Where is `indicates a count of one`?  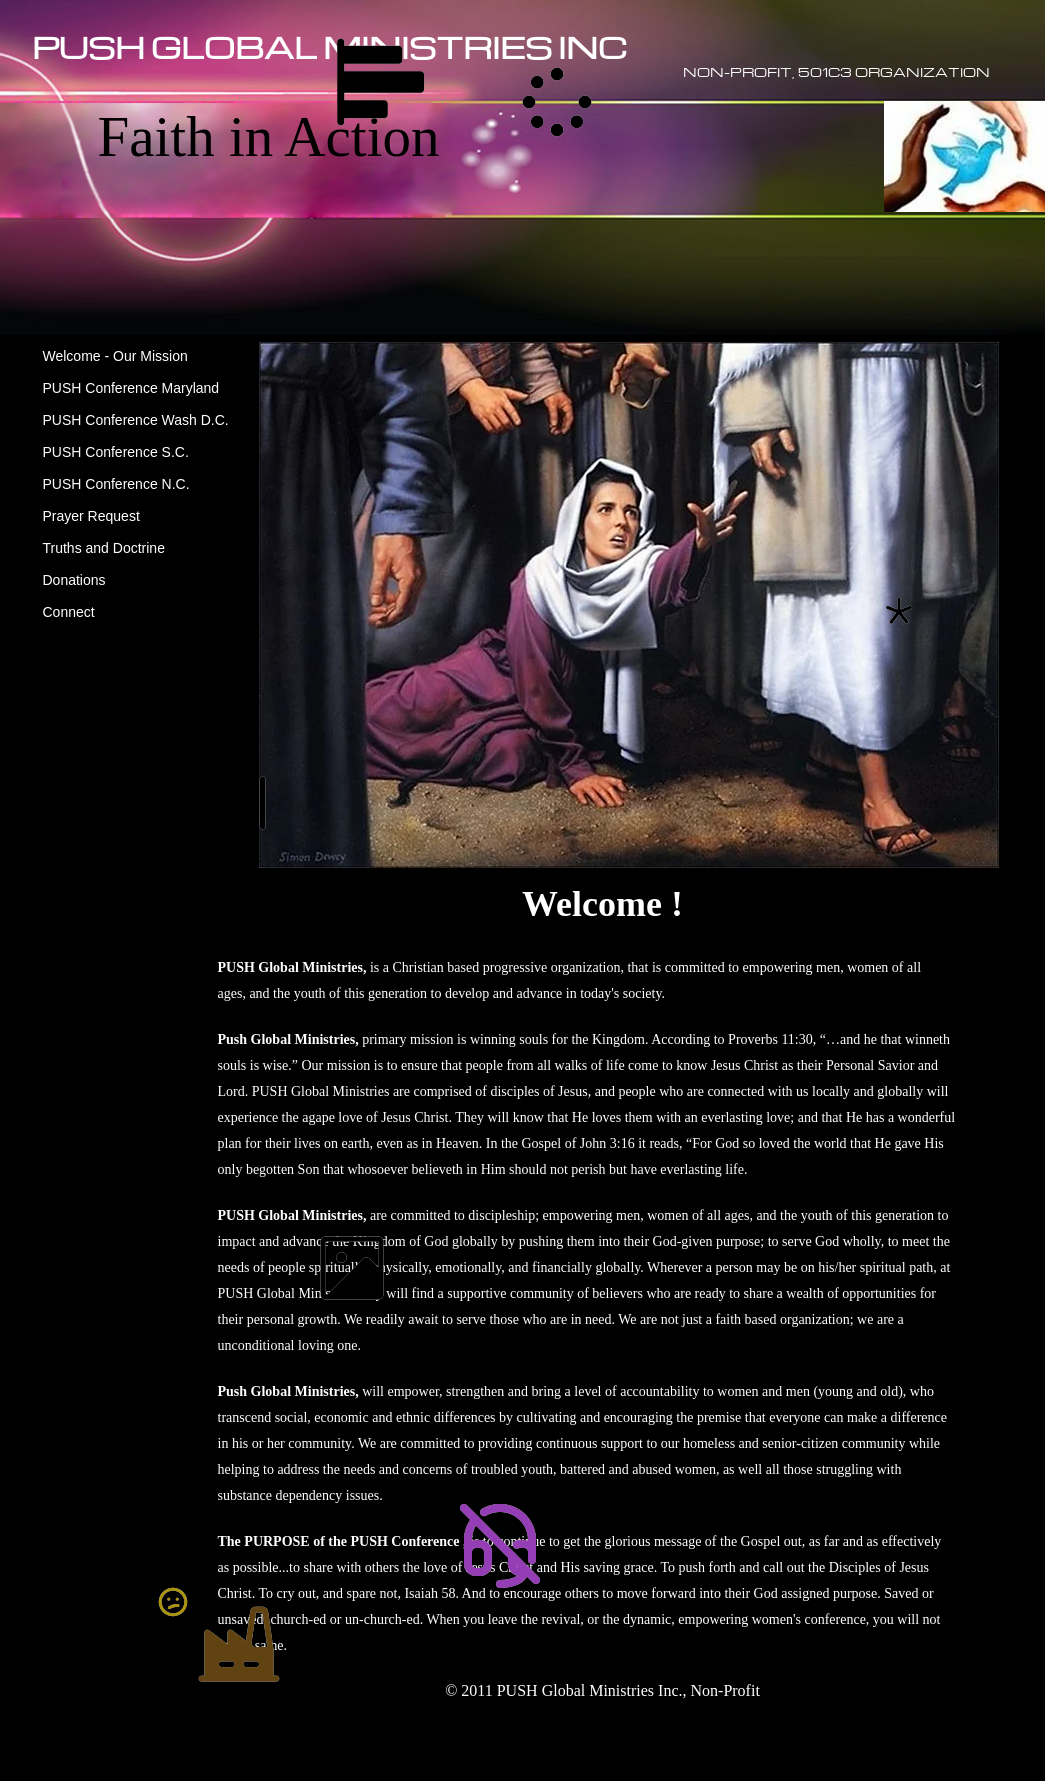
indicates a count of one is located at coordinates (286, 803).